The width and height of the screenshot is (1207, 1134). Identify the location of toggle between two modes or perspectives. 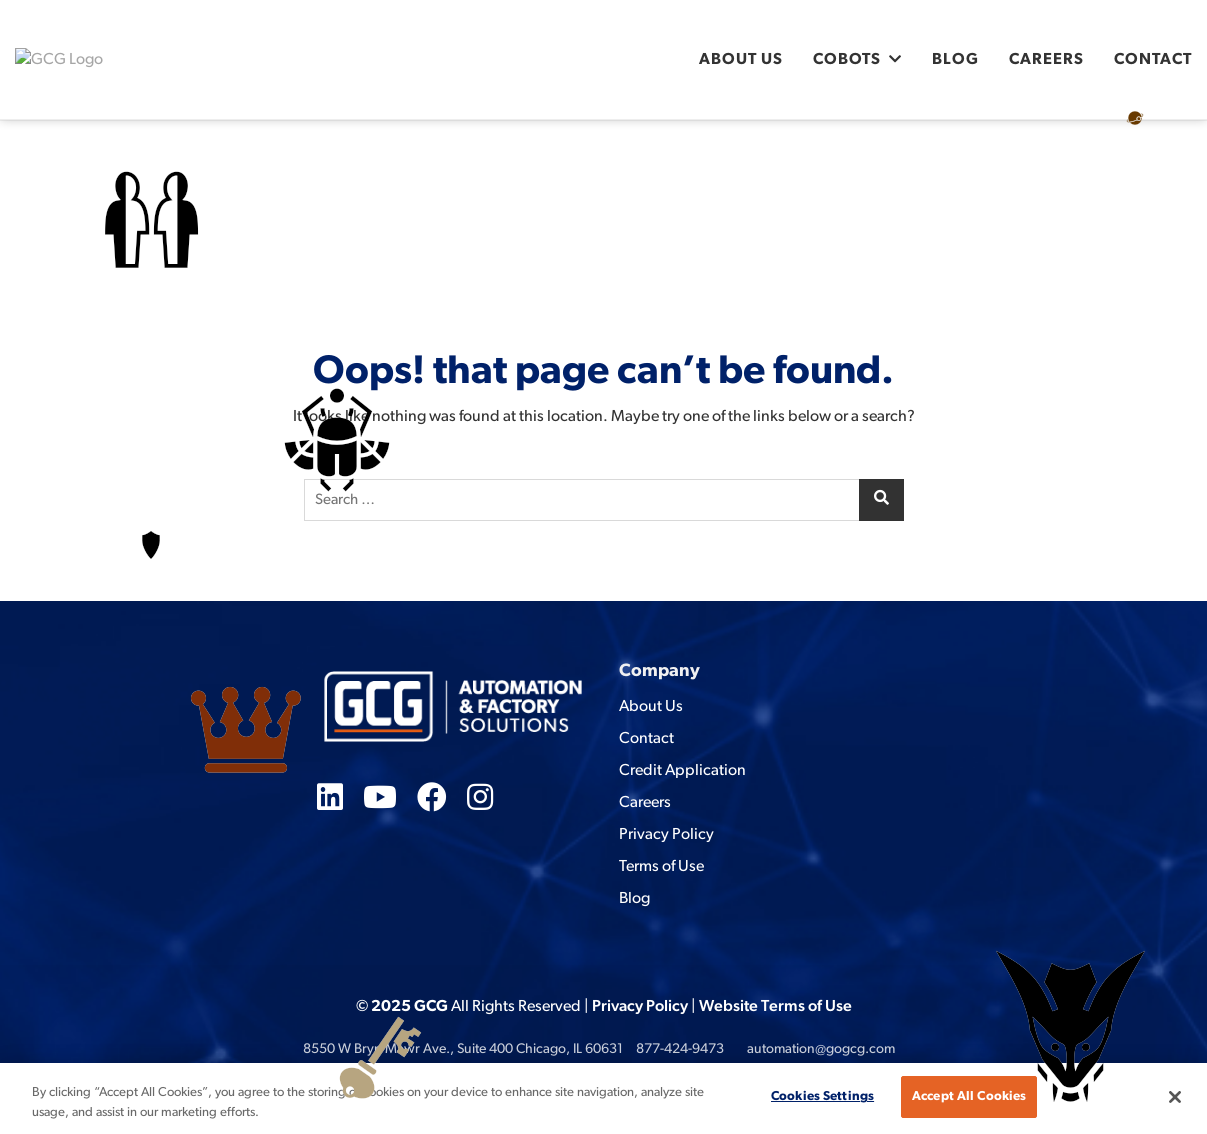
(151, 219).